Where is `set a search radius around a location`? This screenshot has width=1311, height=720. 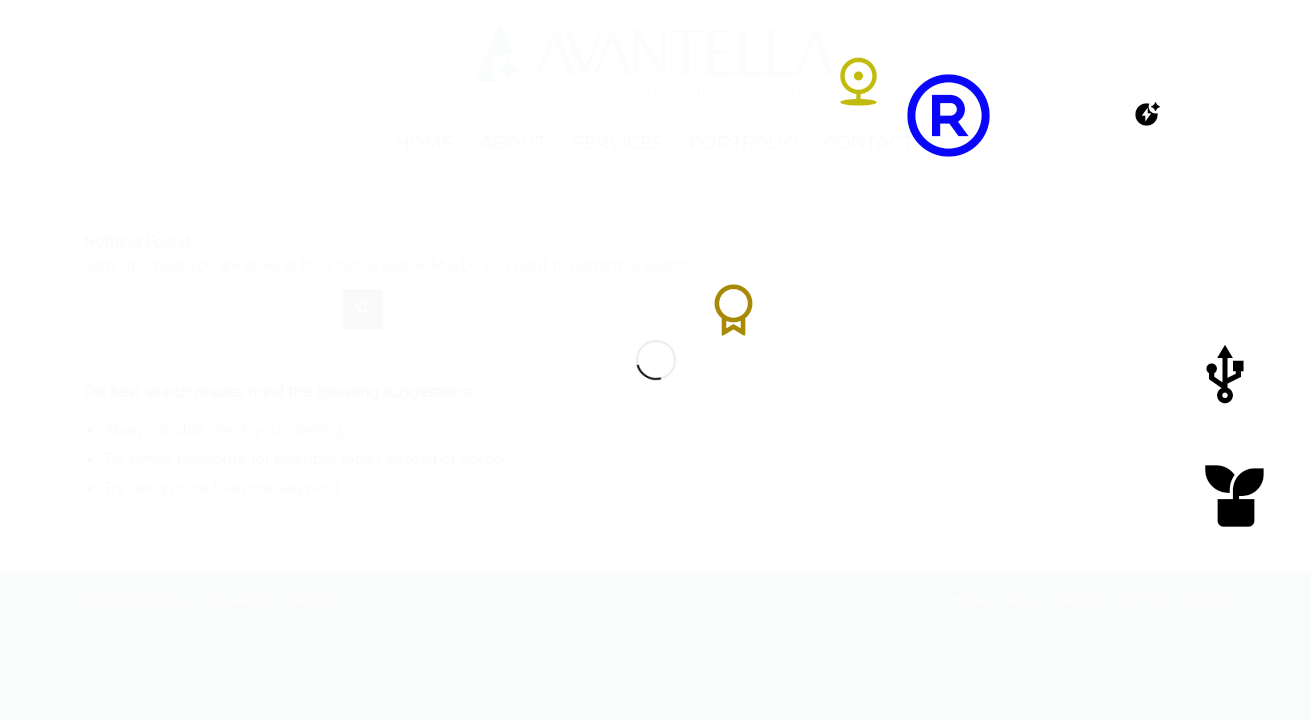 set a search radius around a location is located at coordinates (858, 80).